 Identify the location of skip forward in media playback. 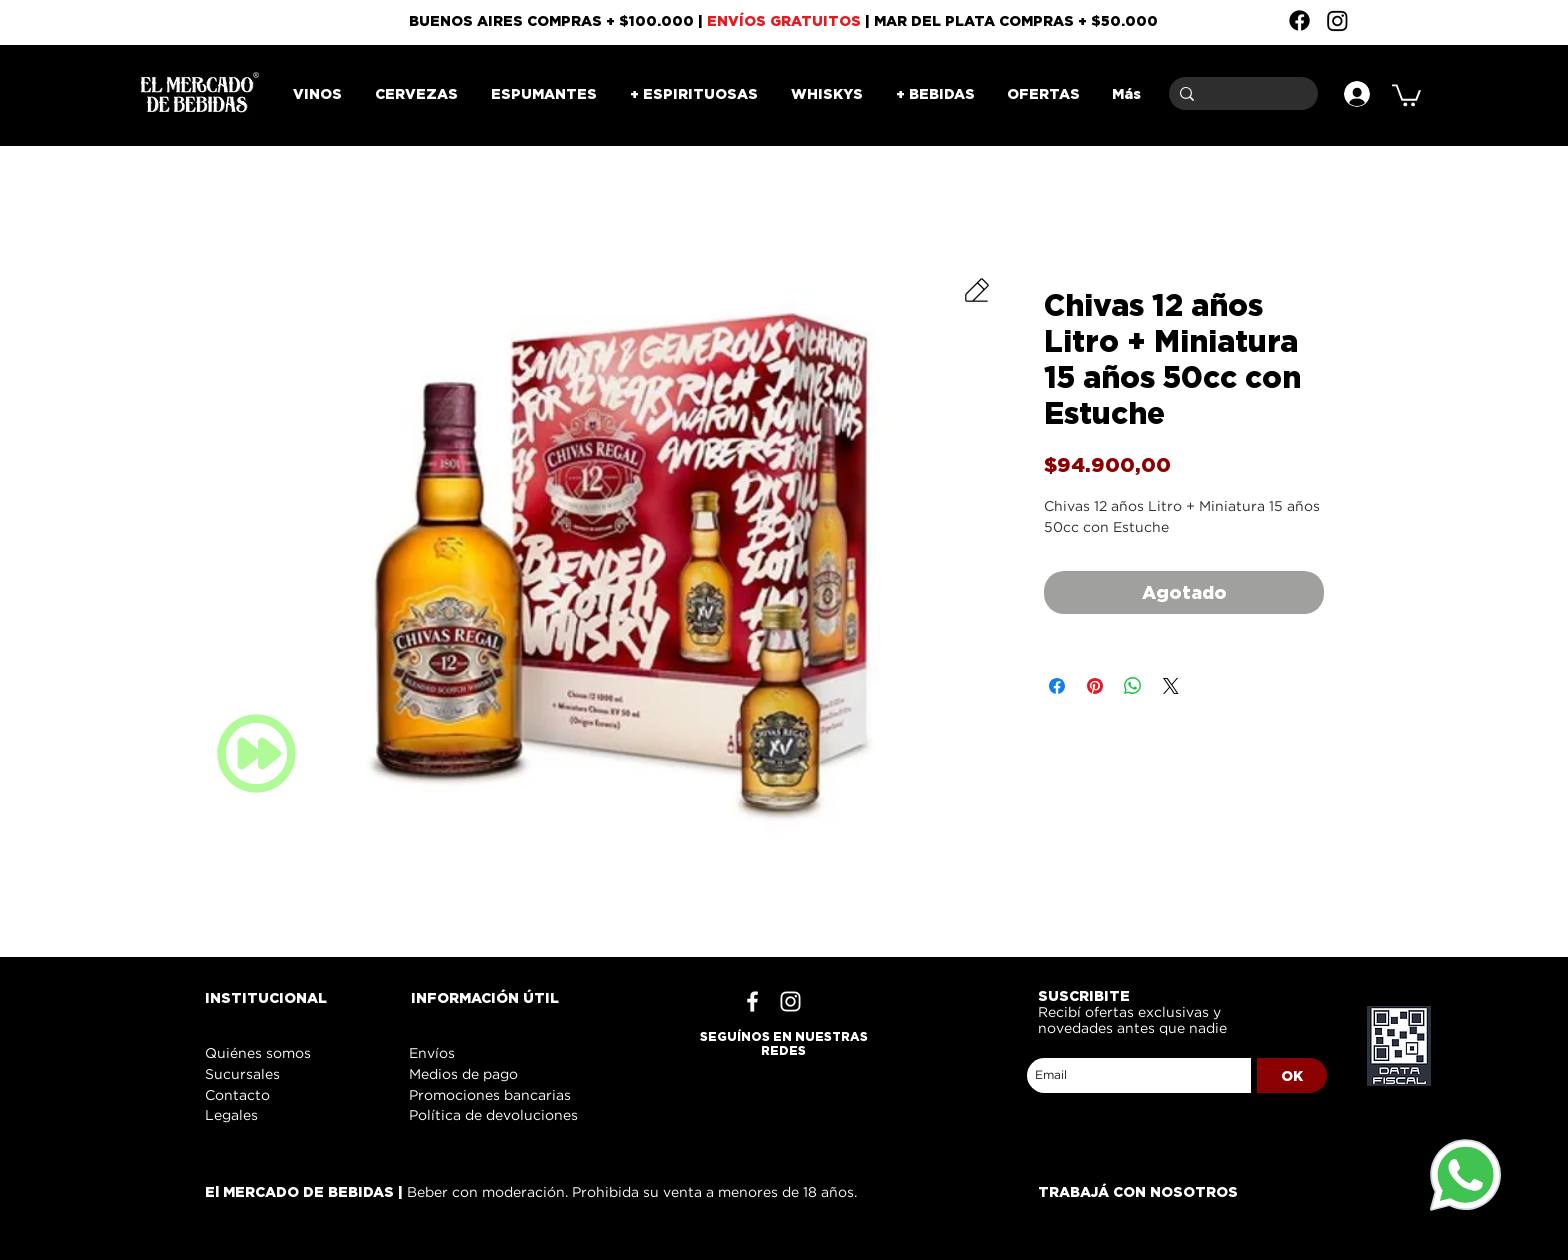
(256, 753).